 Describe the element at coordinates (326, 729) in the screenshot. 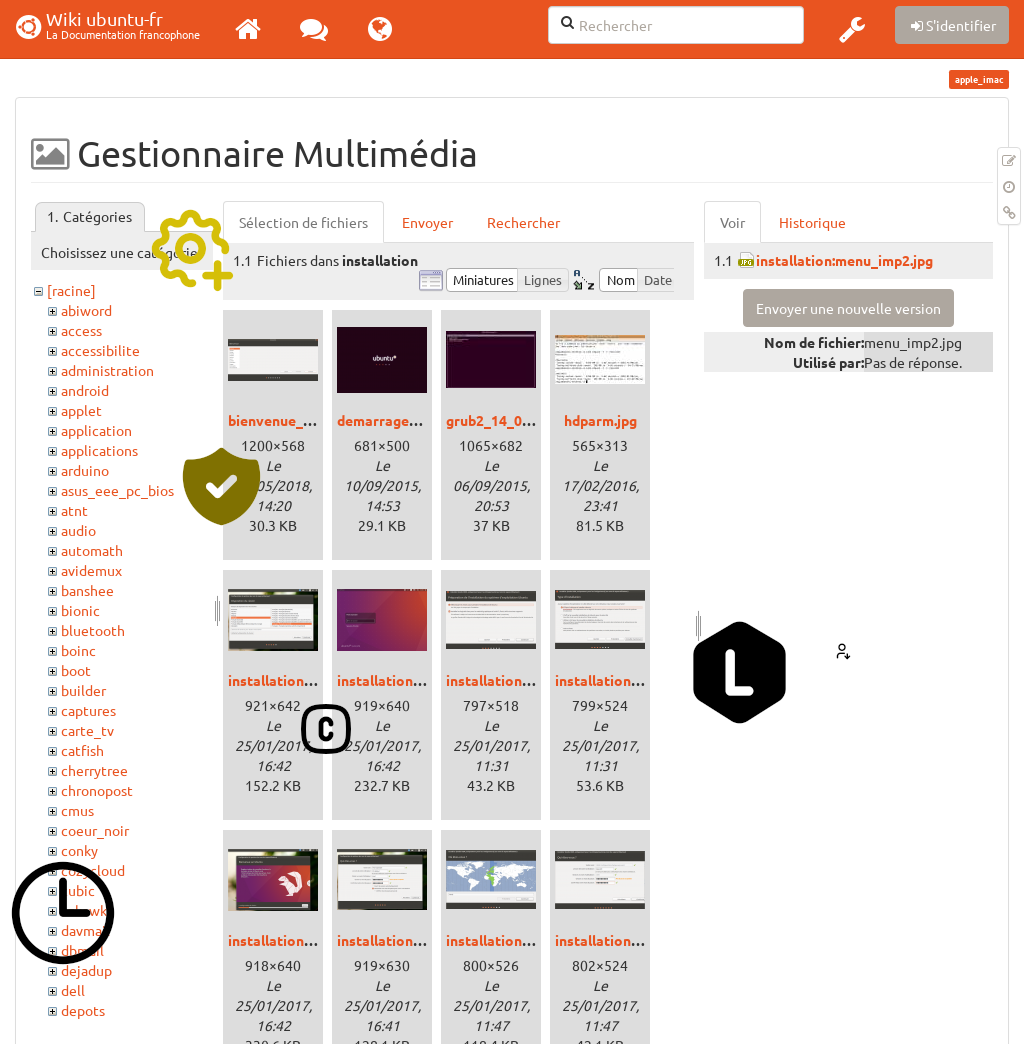

I see `indicates copyright information` at that location.